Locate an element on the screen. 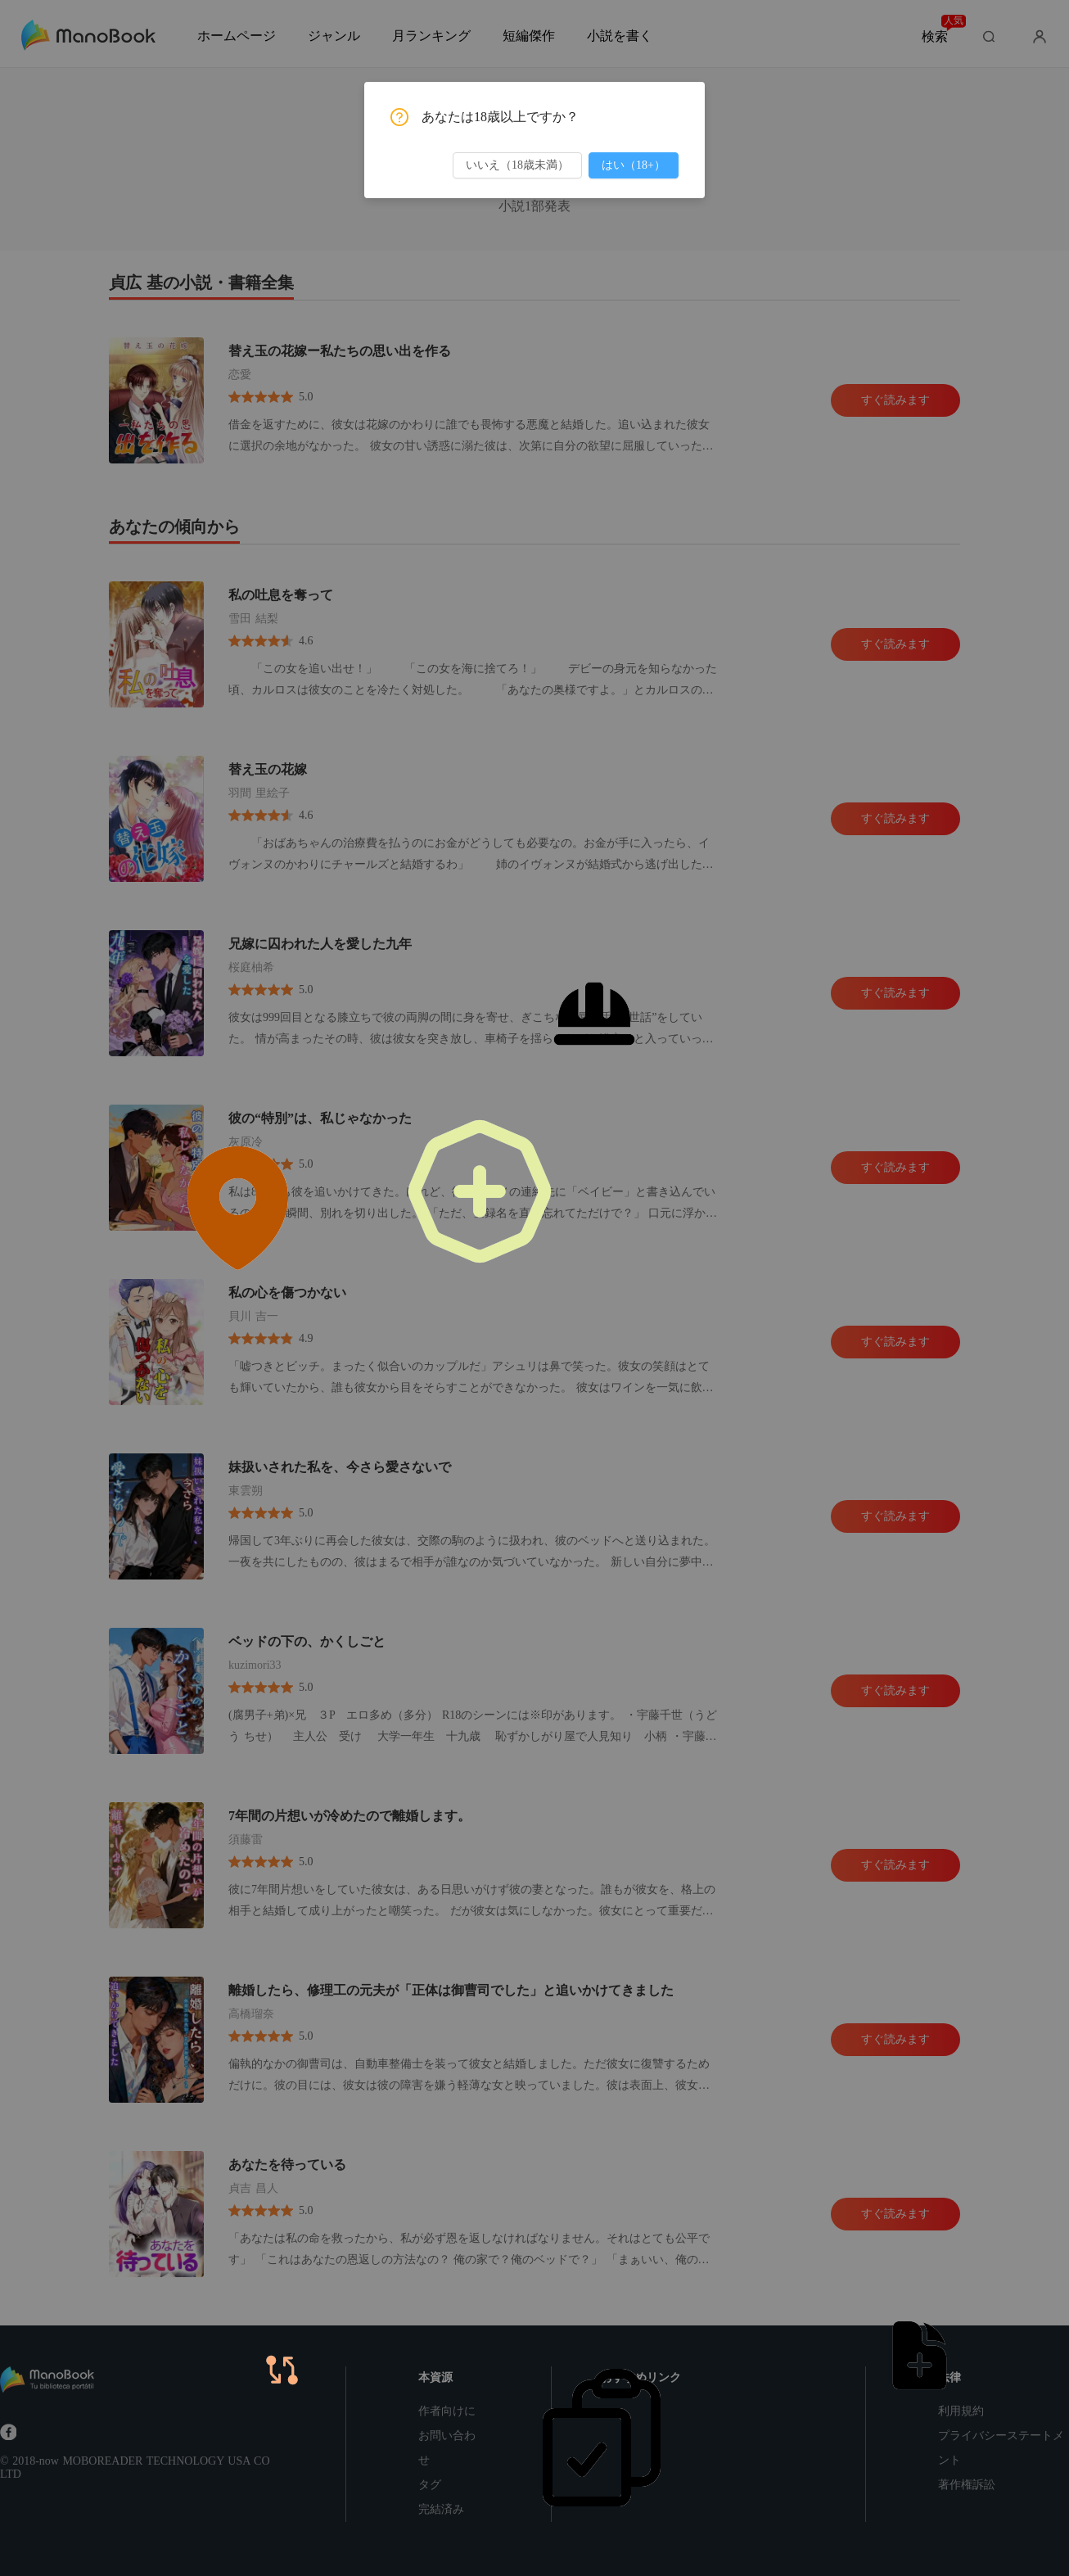 The image size is (1069, 2576). view location on map is located at coordinates (237, 1205).